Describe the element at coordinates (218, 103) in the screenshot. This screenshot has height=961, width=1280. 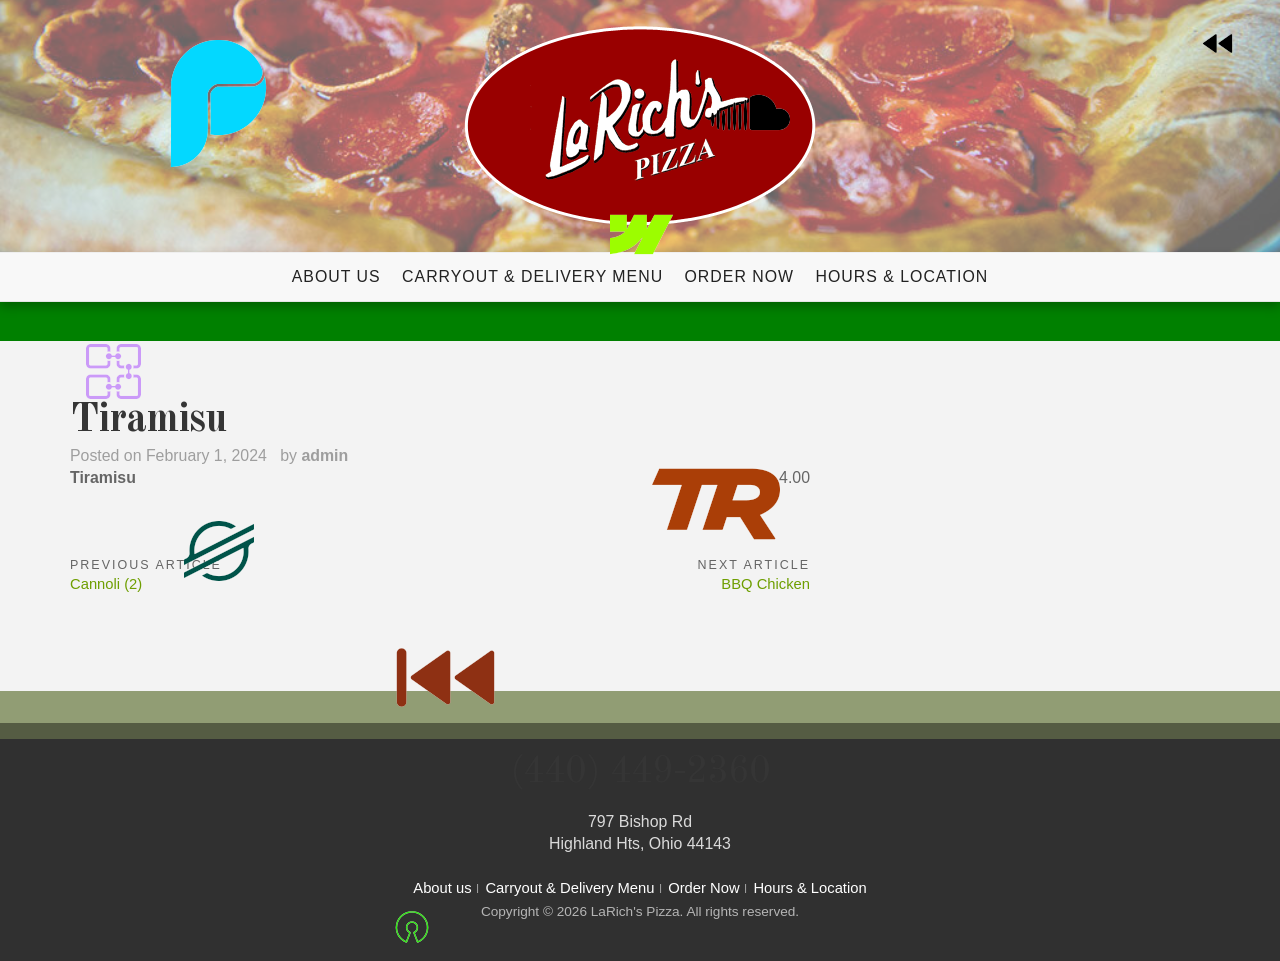
I see `open Plausible Analytics dashboard` at that location.